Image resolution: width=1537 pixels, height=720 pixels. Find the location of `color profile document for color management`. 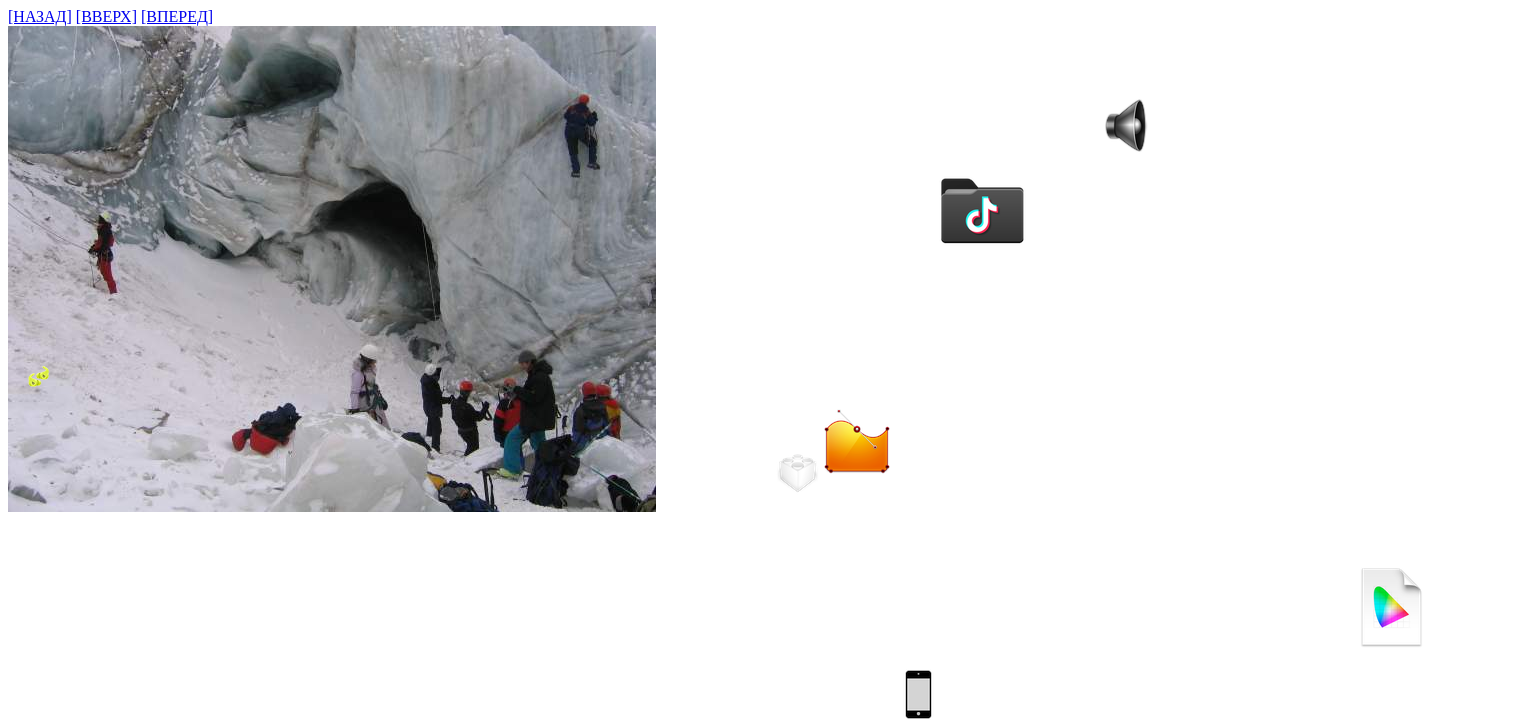

color profile document for color management is located at coordinates (1391, 608).